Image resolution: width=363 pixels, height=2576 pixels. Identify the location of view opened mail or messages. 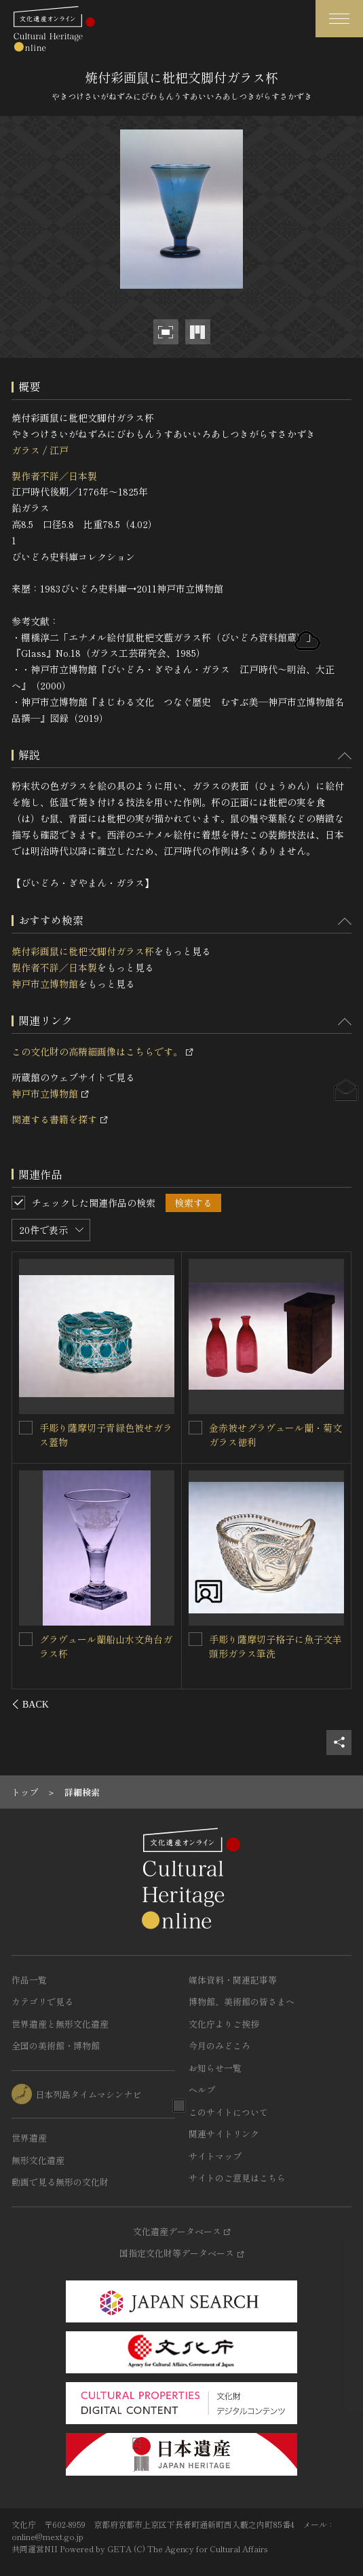
(346, 1091).